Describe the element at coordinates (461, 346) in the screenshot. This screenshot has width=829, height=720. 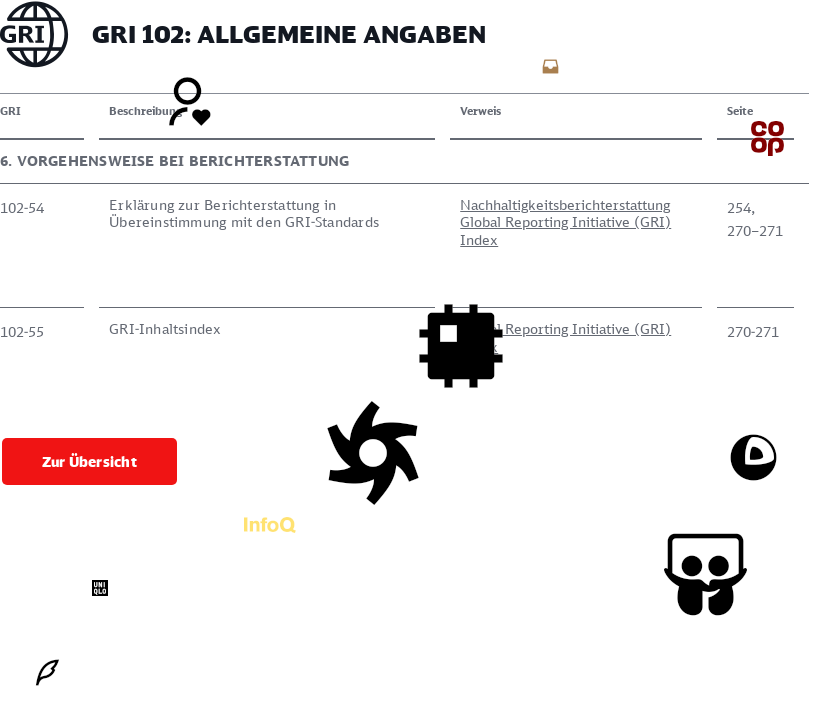
I see `view CPU or processor information` at that location.